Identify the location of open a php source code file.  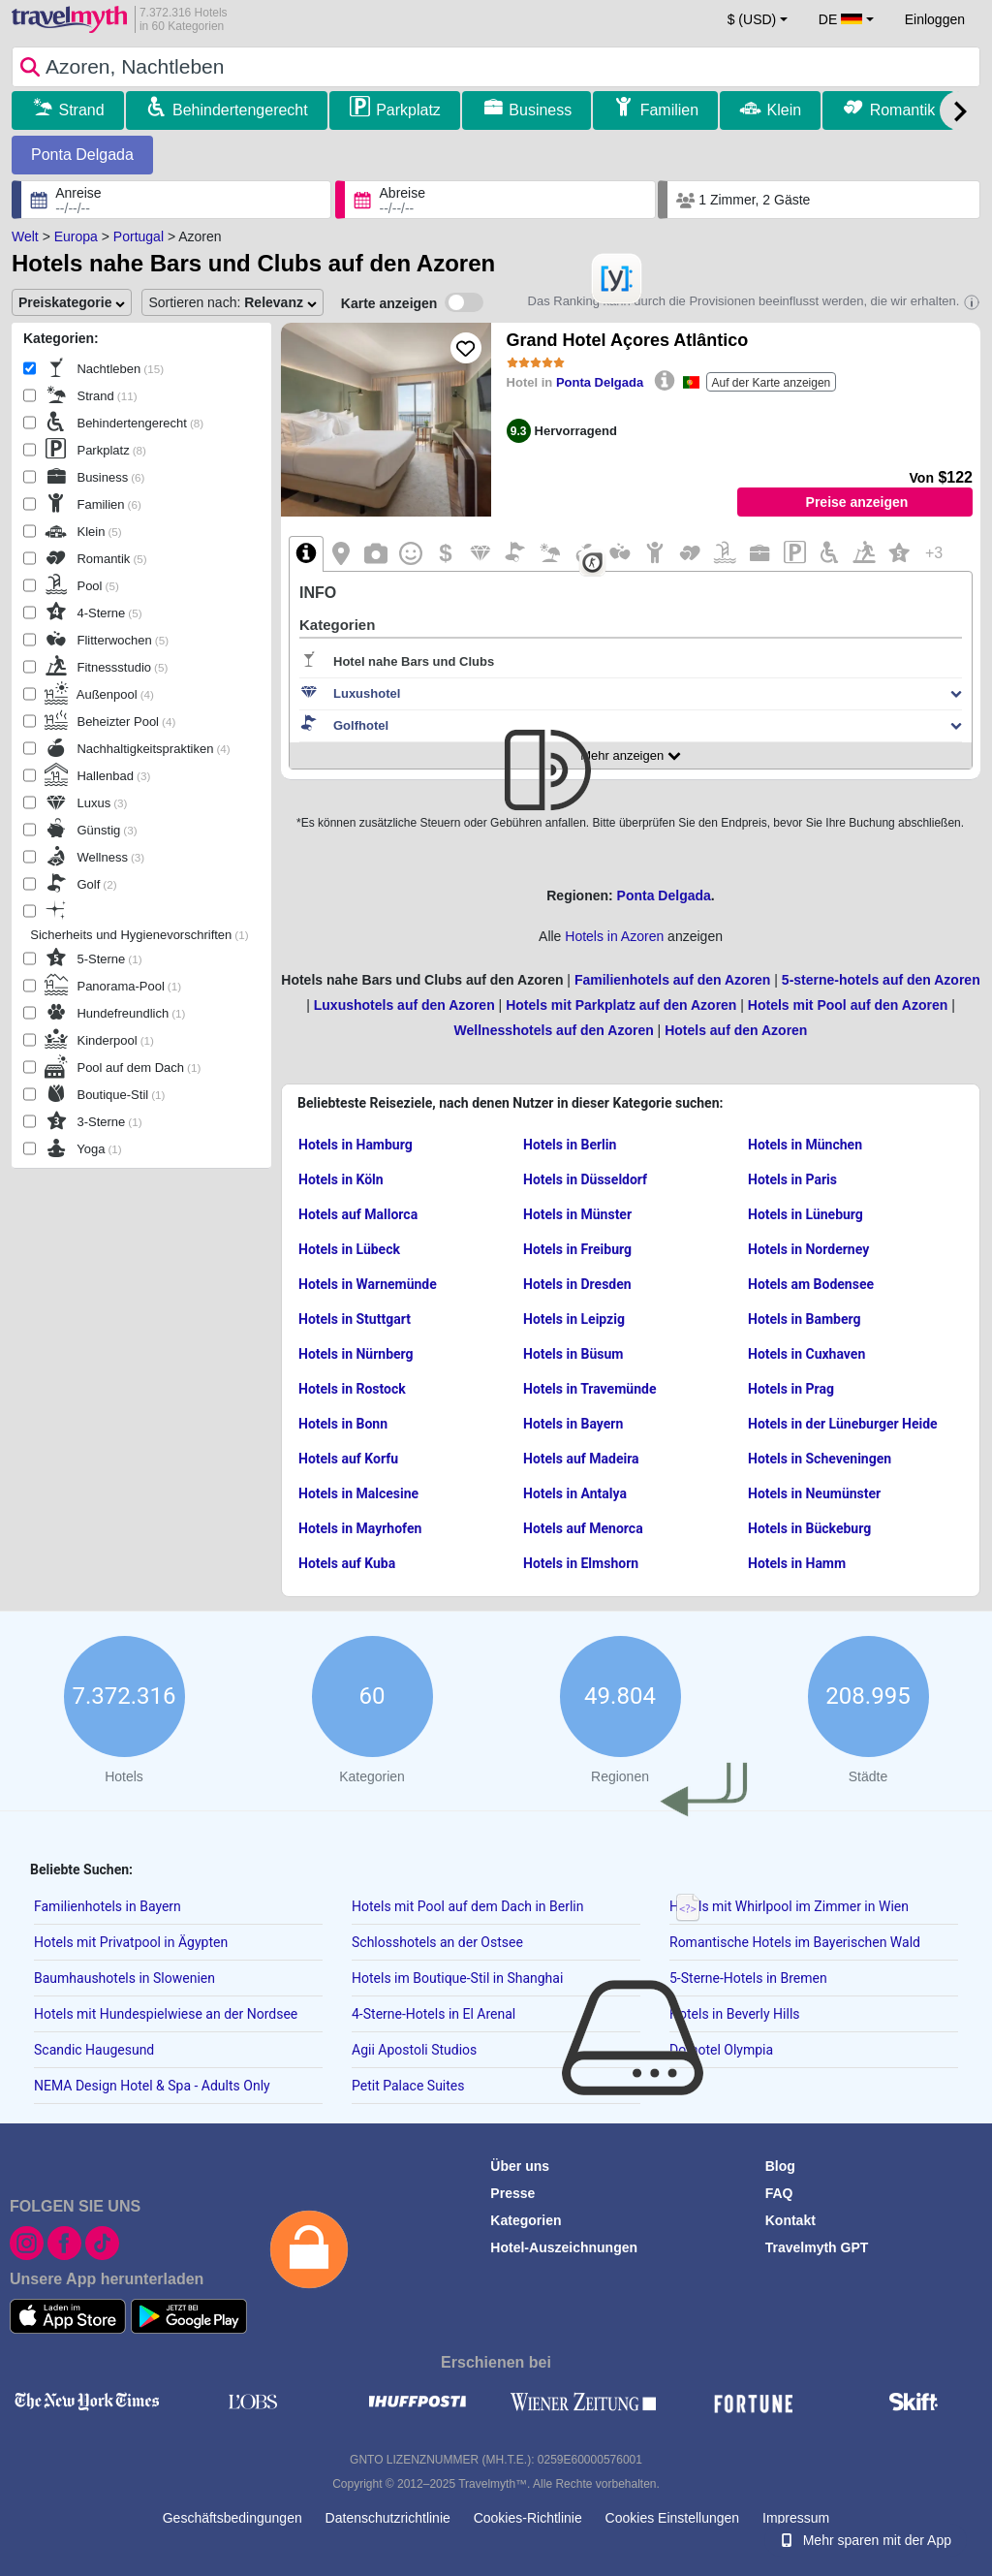
(688, 1907).